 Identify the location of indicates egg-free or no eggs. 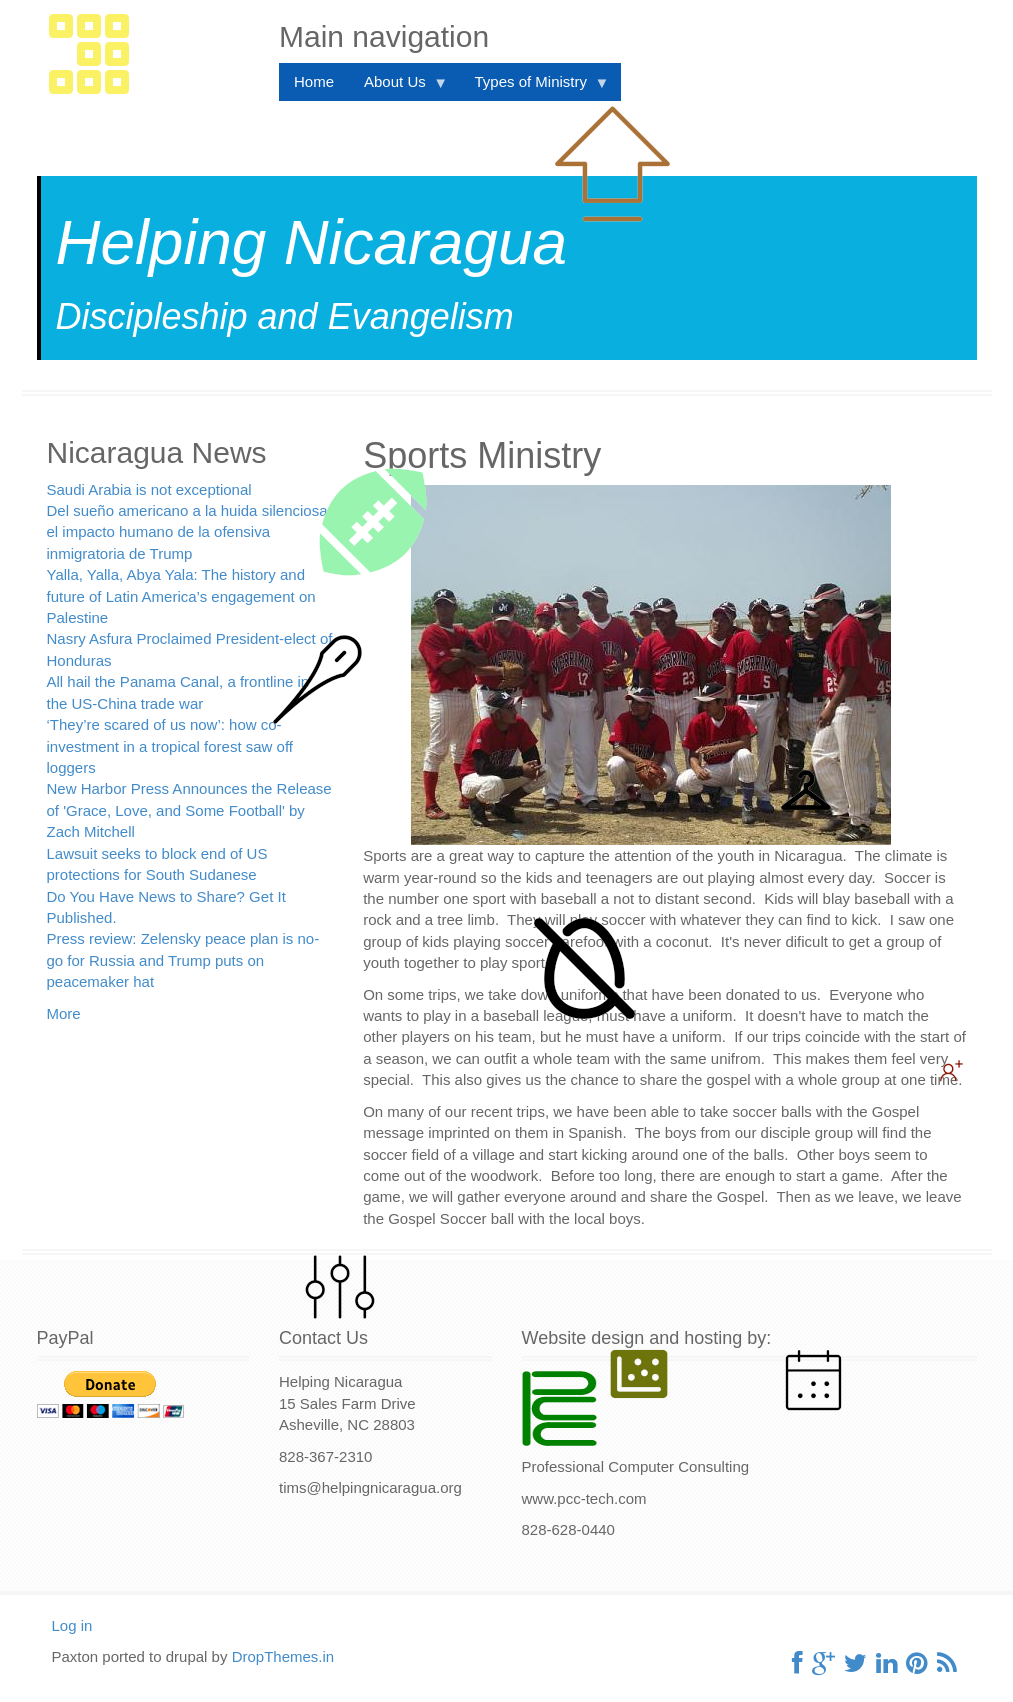
(584, 968).